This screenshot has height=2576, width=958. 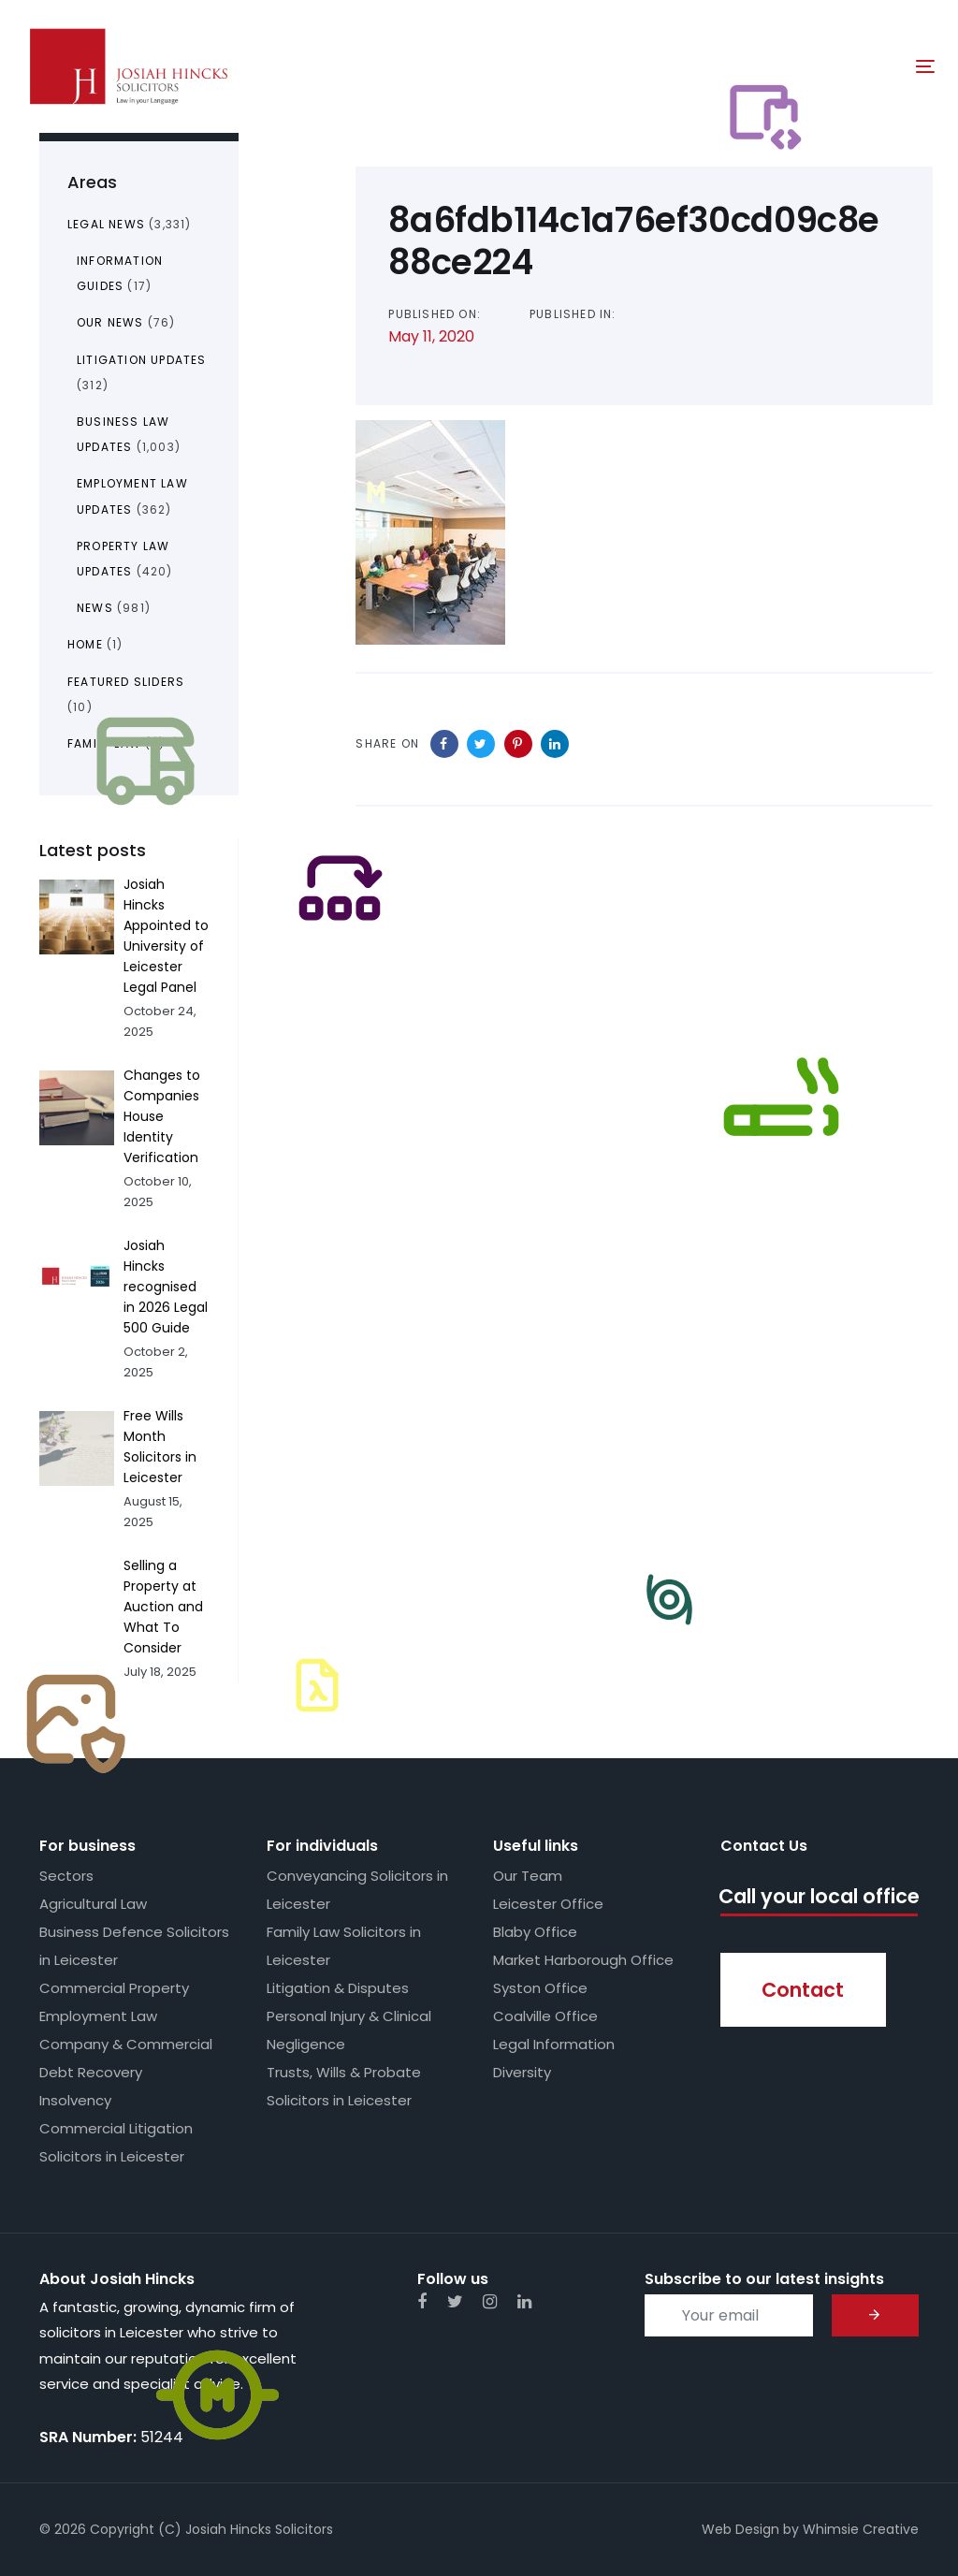 What do you see at coordinates (217, 2394) in the screenshot?
I see `represents a motor component in a circuit diagram` at bounding box center [217, 2394].